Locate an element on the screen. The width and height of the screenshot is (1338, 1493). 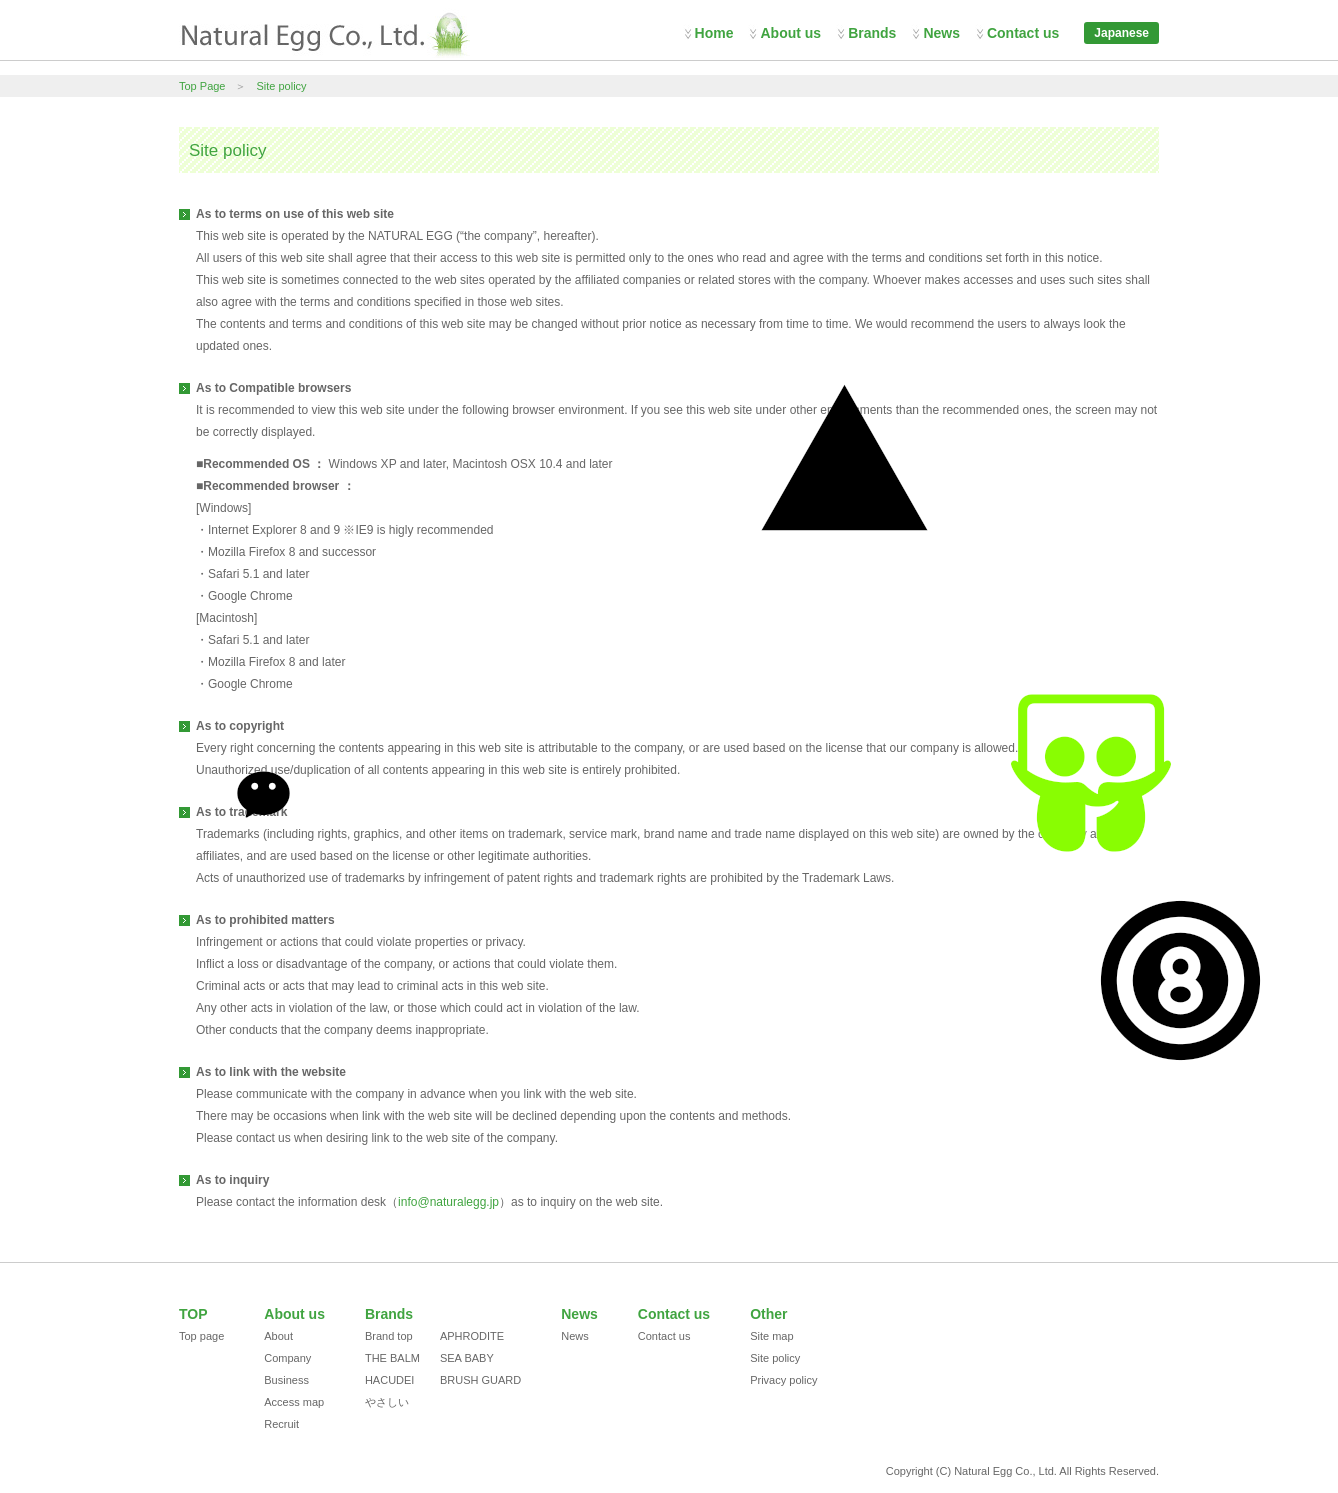
open slideshare app is located at coordinates (1091, 773).